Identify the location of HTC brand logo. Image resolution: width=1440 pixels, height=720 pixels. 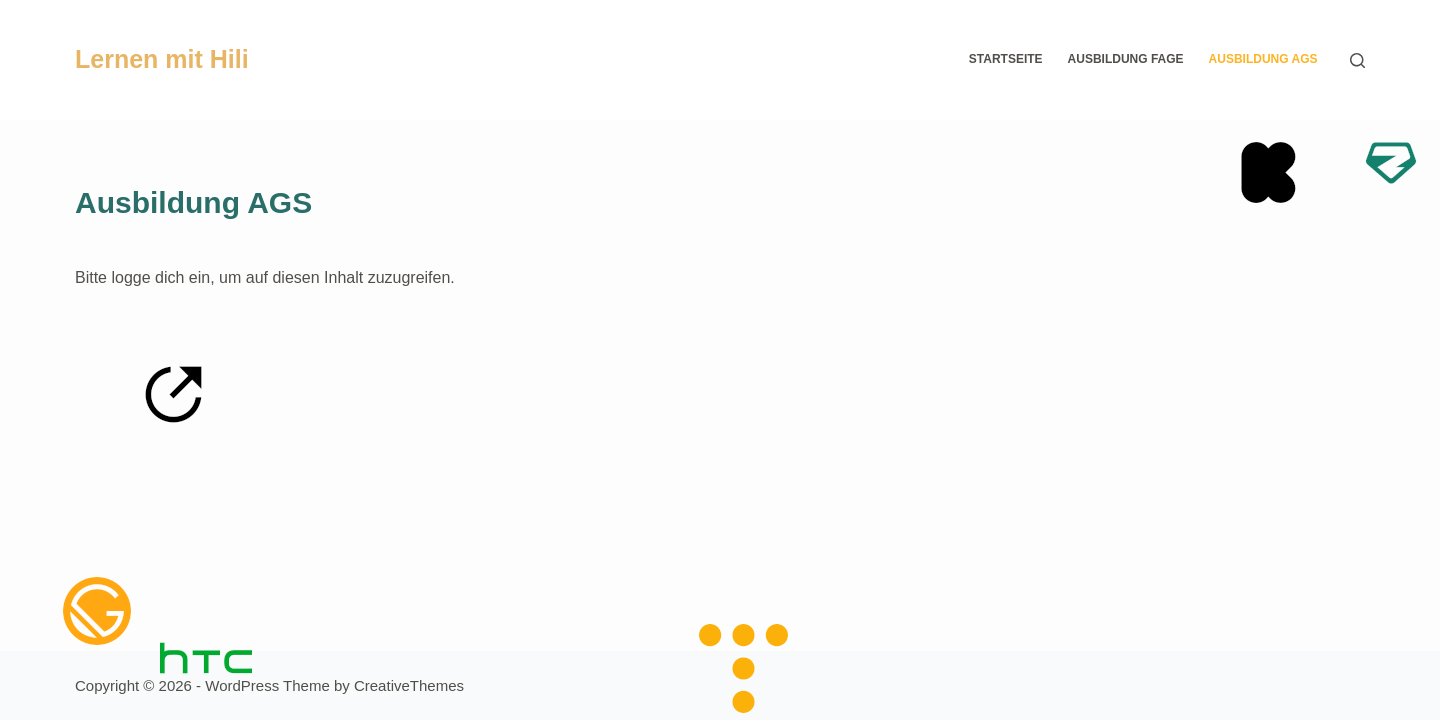
(206, 658).